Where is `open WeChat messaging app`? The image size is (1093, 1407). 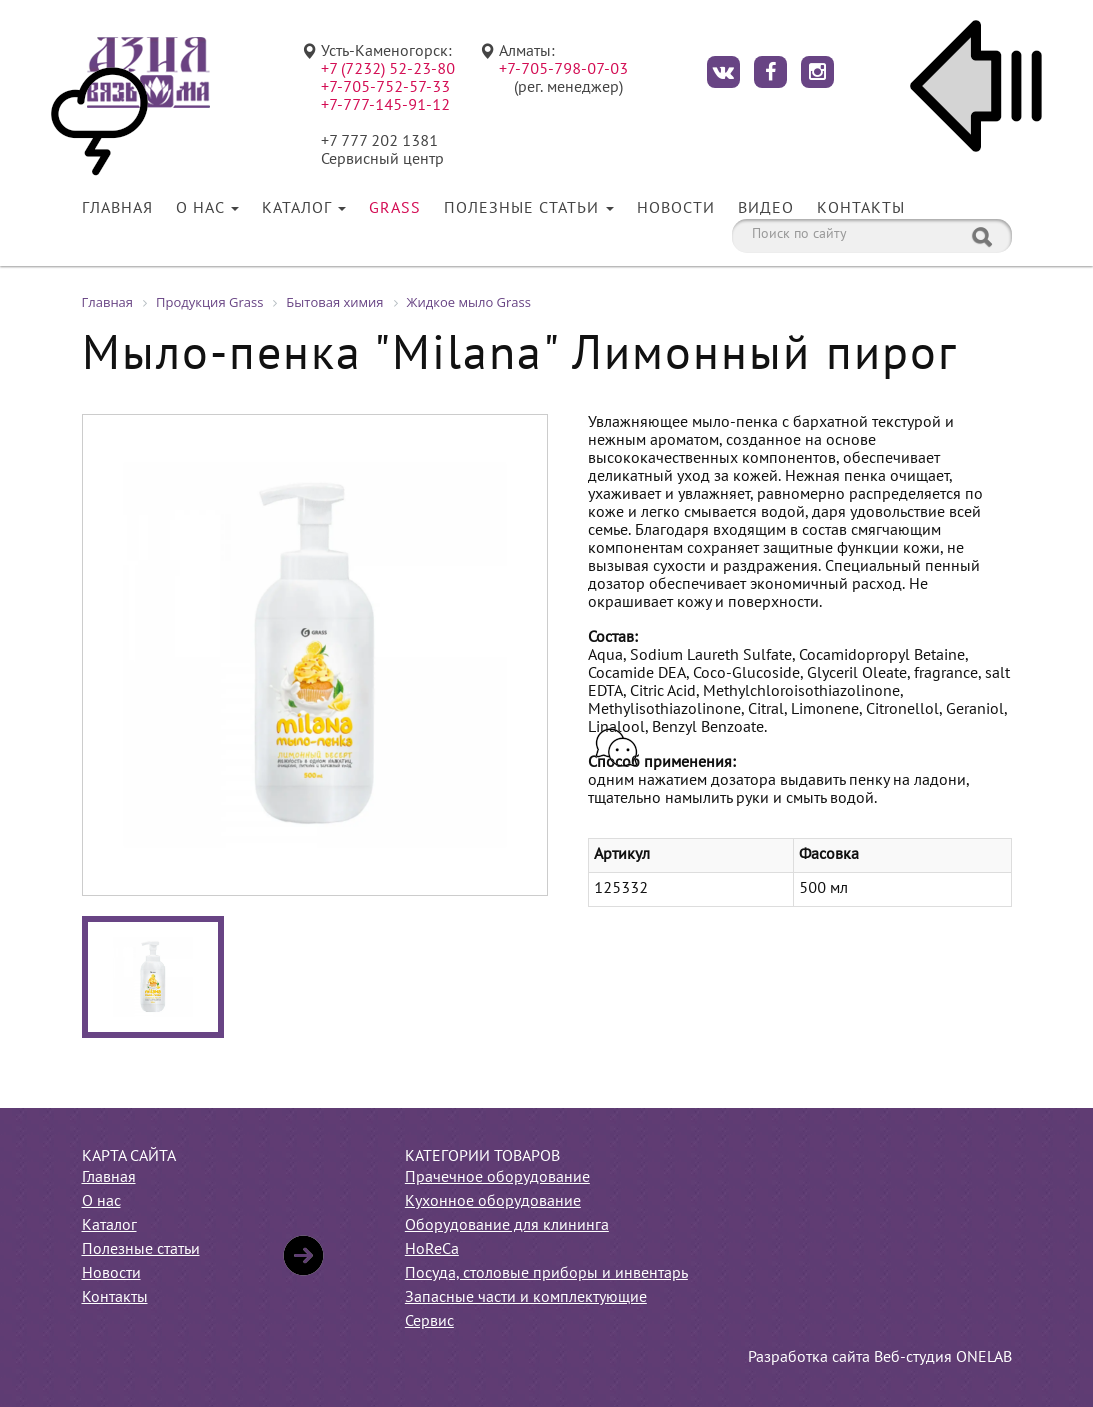
open WeChat messaging app is located at coordinates (616, 747).